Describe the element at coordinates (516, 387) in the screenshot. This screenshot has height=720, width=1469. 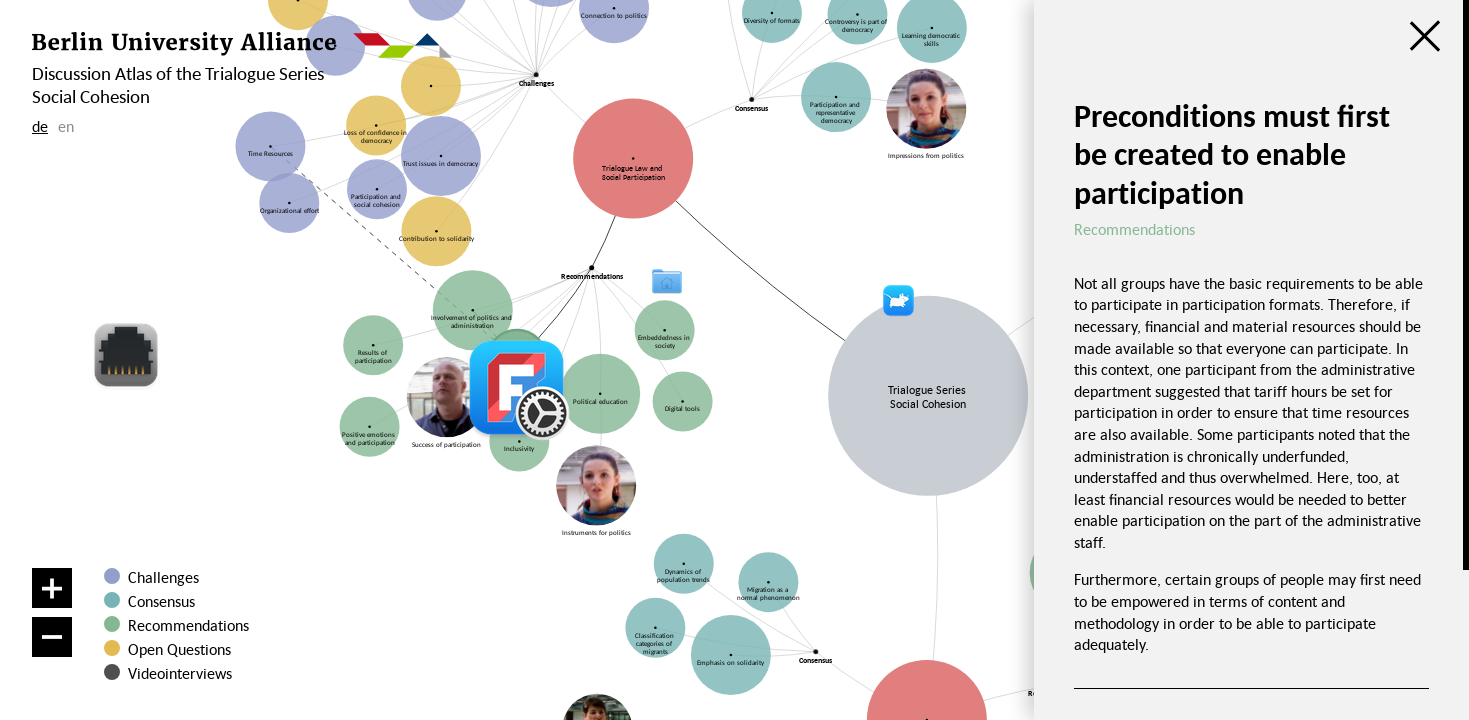
I see `open FreeCAD Link application` at that location.